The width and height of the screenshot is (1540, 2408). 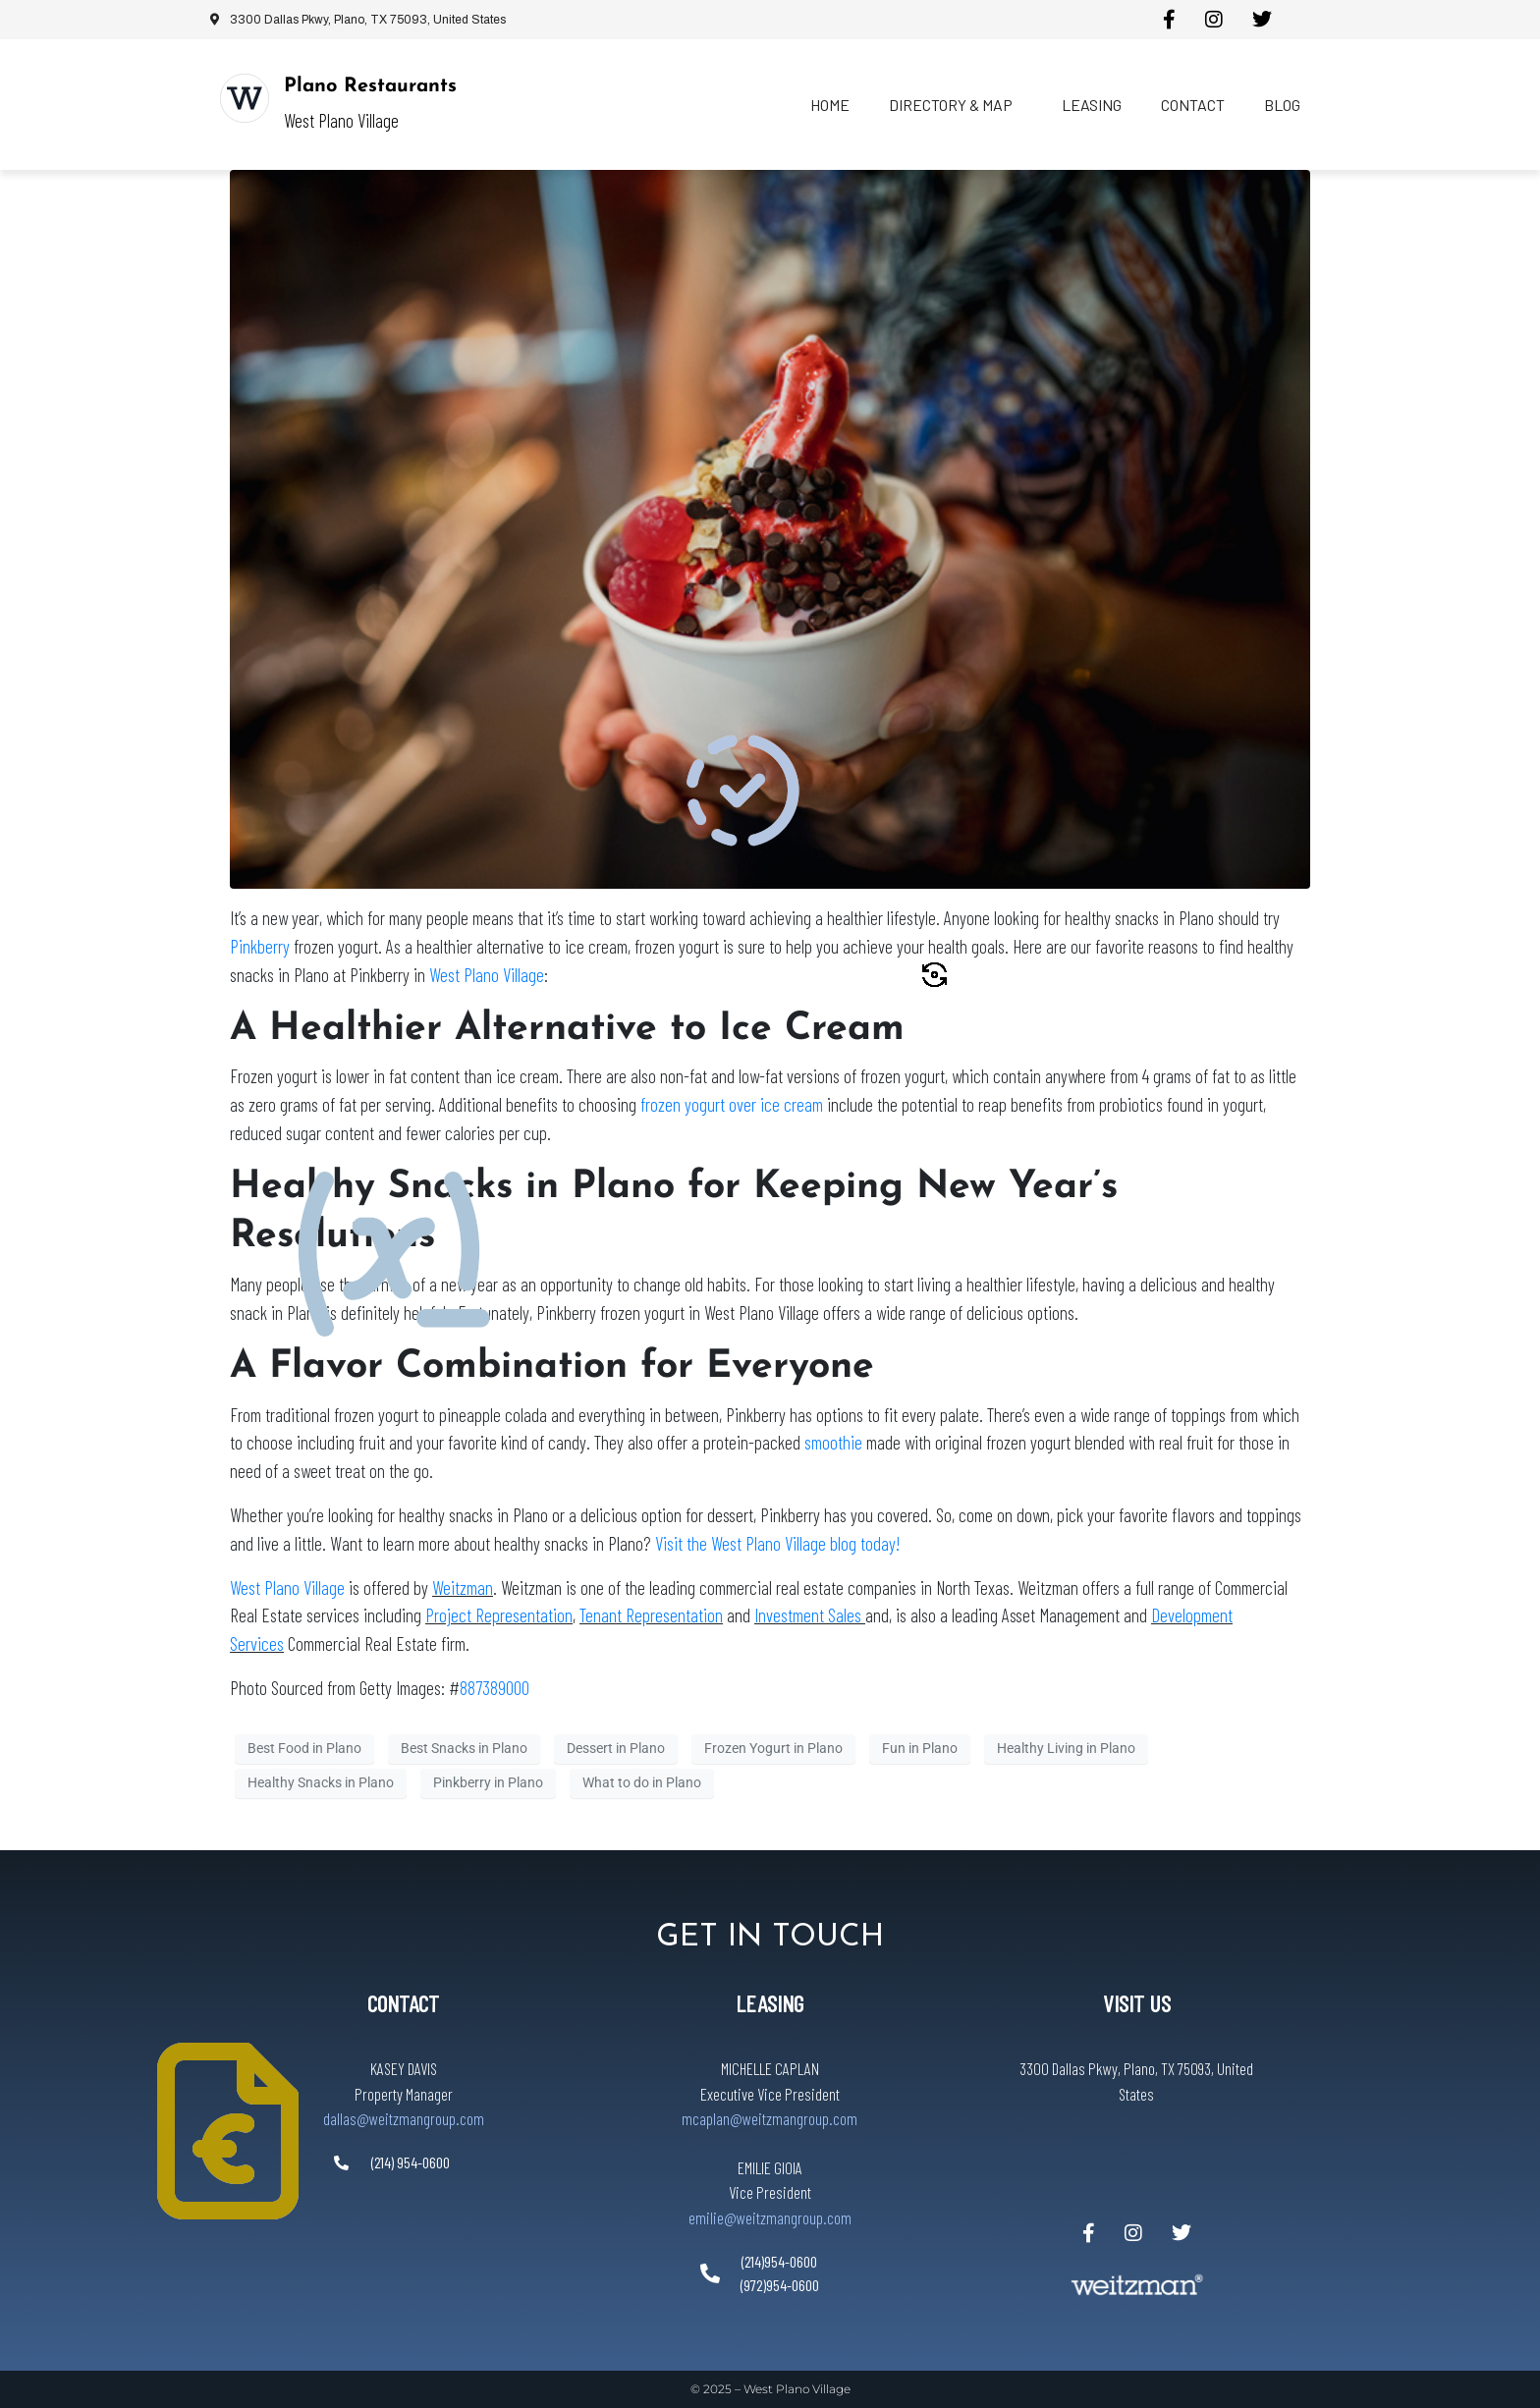 I want to click on view euro currency document, so click(x=228, y=2131).